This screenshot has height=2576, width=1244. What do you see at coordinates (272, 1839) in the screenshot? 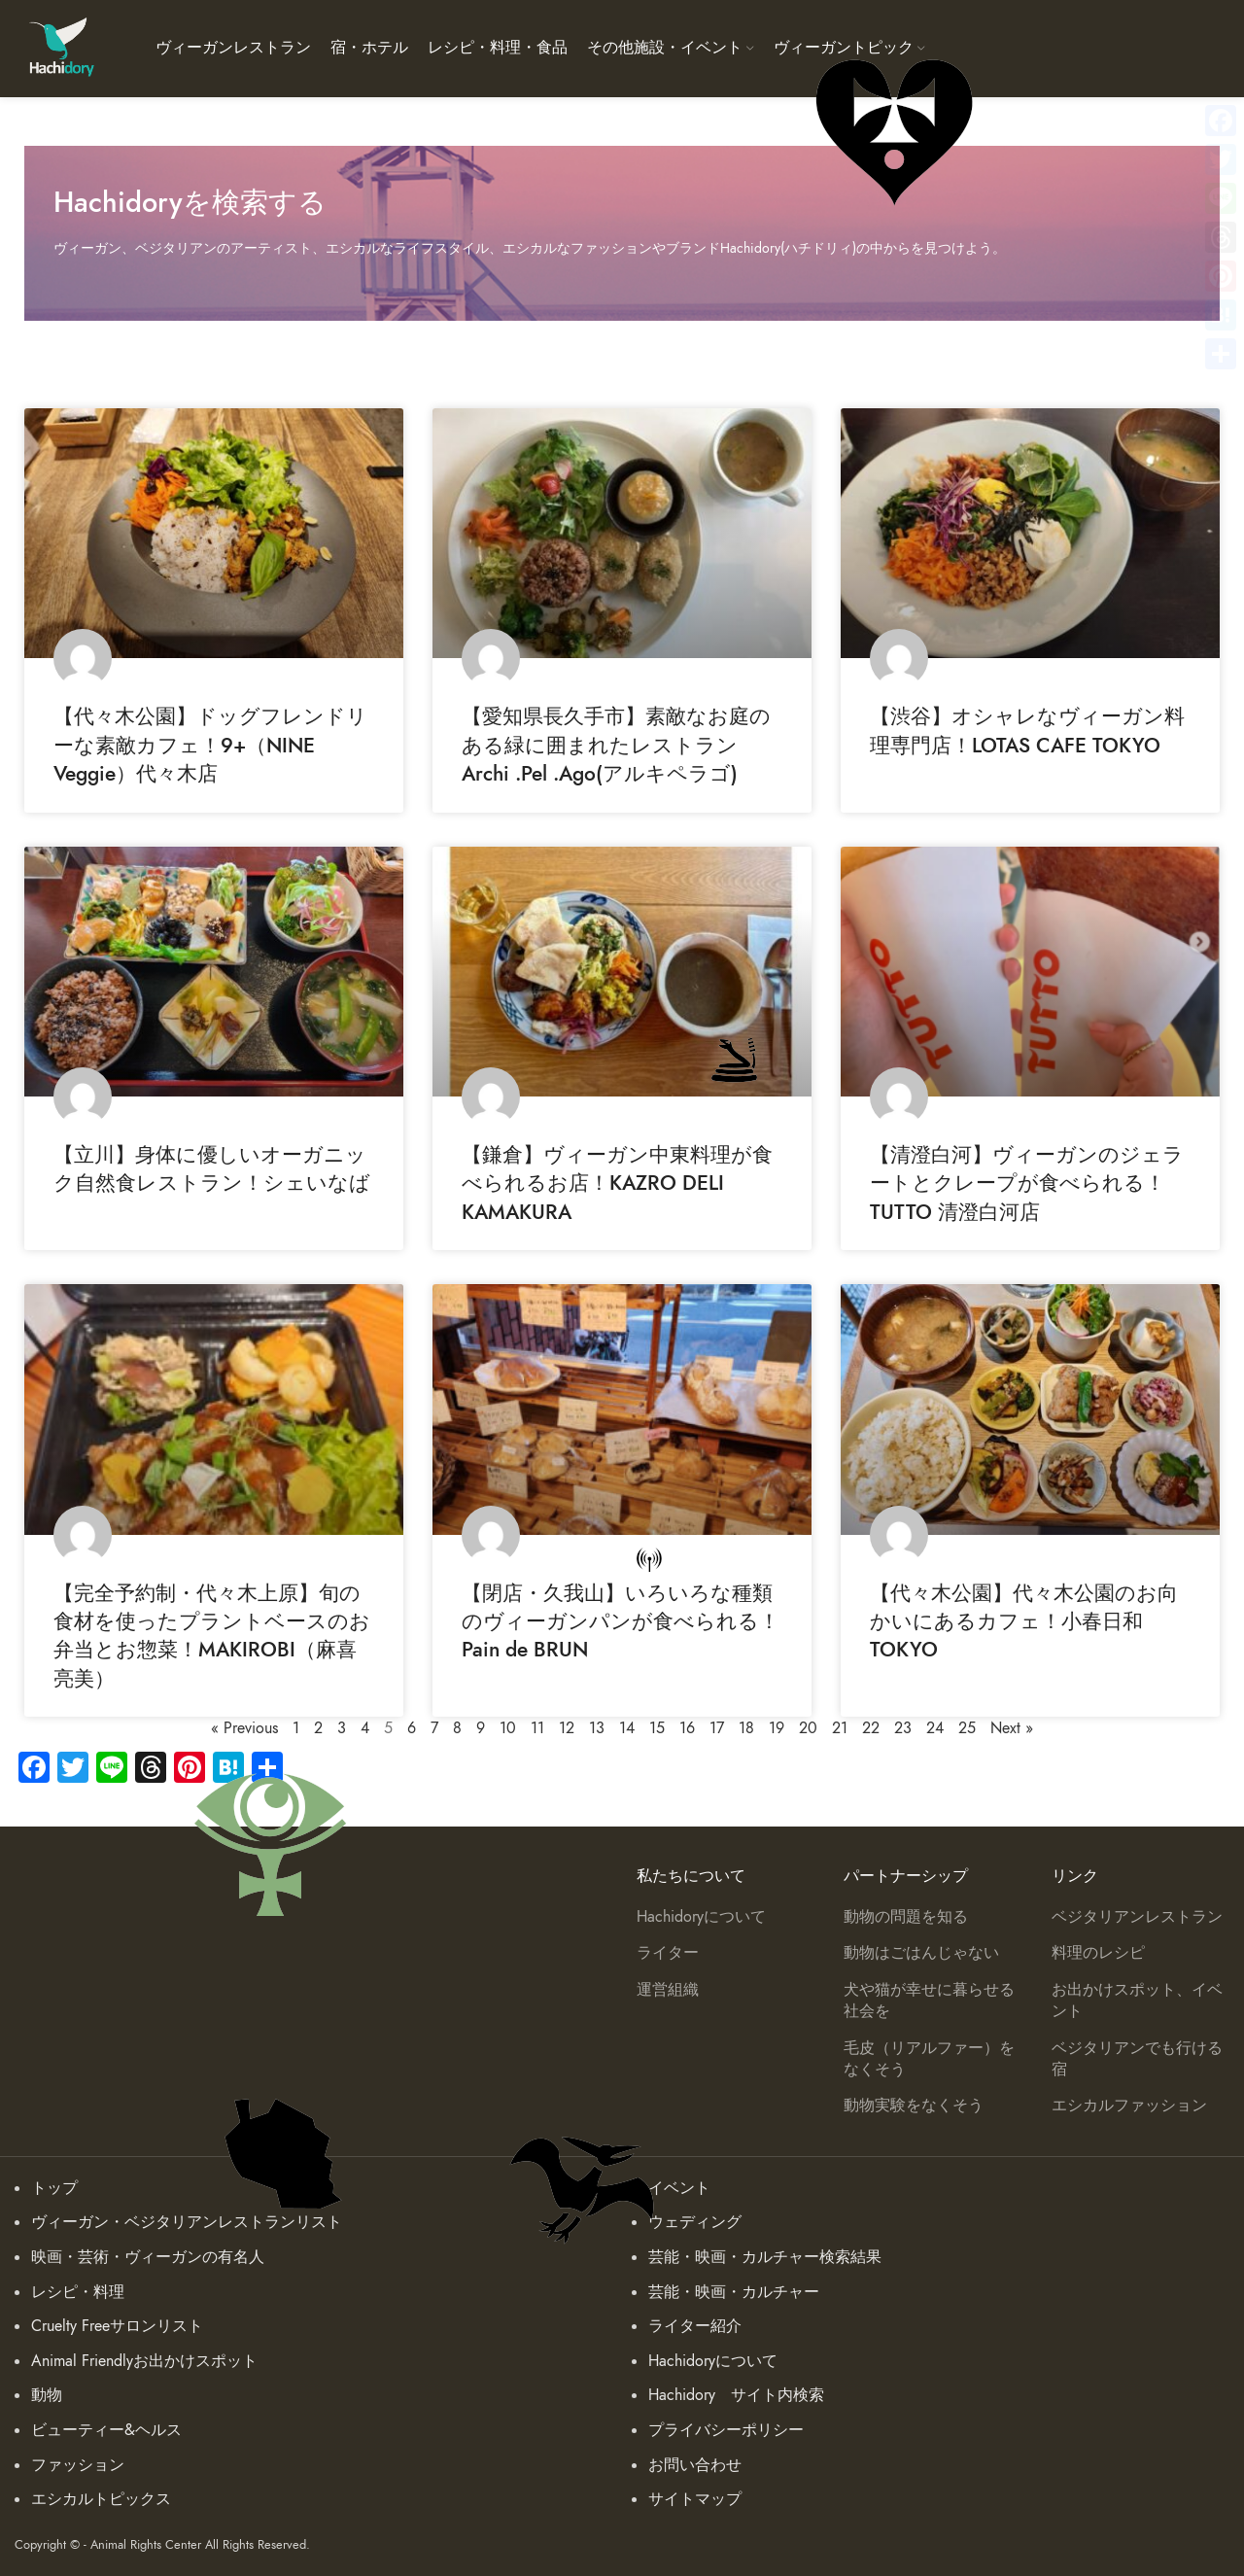
I see `view templar or crusader faction details` at bounding box center [272, 1839].